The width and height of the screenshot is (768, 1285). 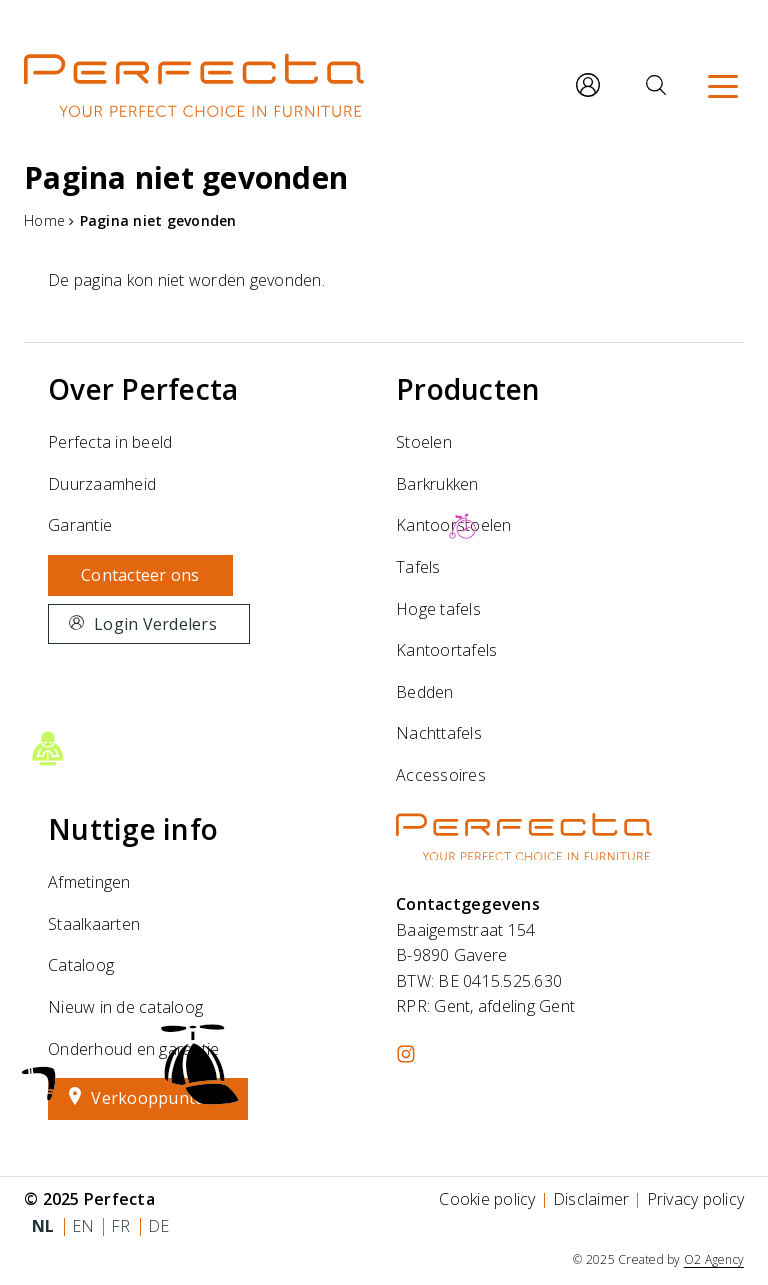 What do you see at coordinates (38, 1083) in the screenshot?
I see `boomerang weapon or tool in a game inventory` at bounding box center [38, 1083].